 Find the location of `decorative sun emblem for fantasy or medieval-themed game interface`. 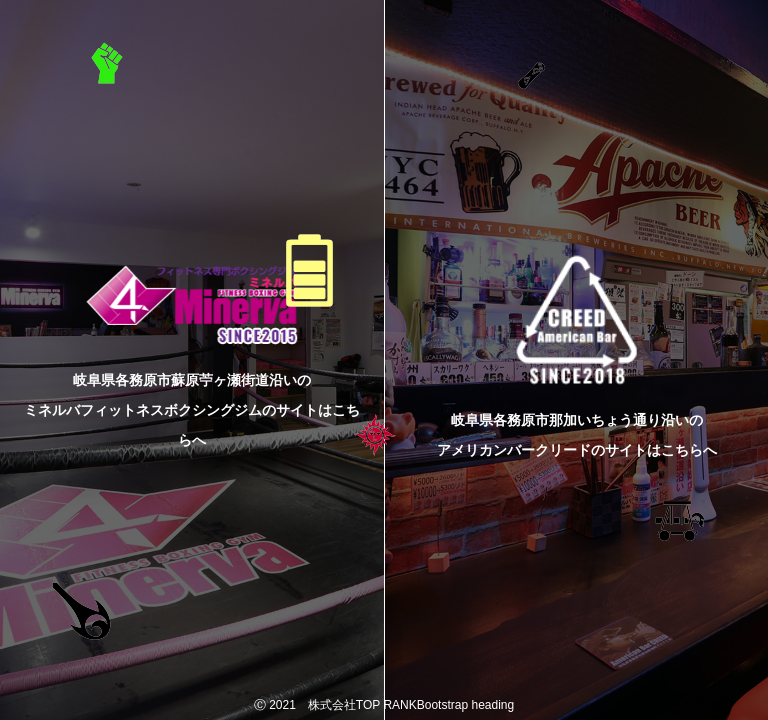

decorative sun emblem for fantasy or medieval-themed game interface is located at coordinates (375, 435).